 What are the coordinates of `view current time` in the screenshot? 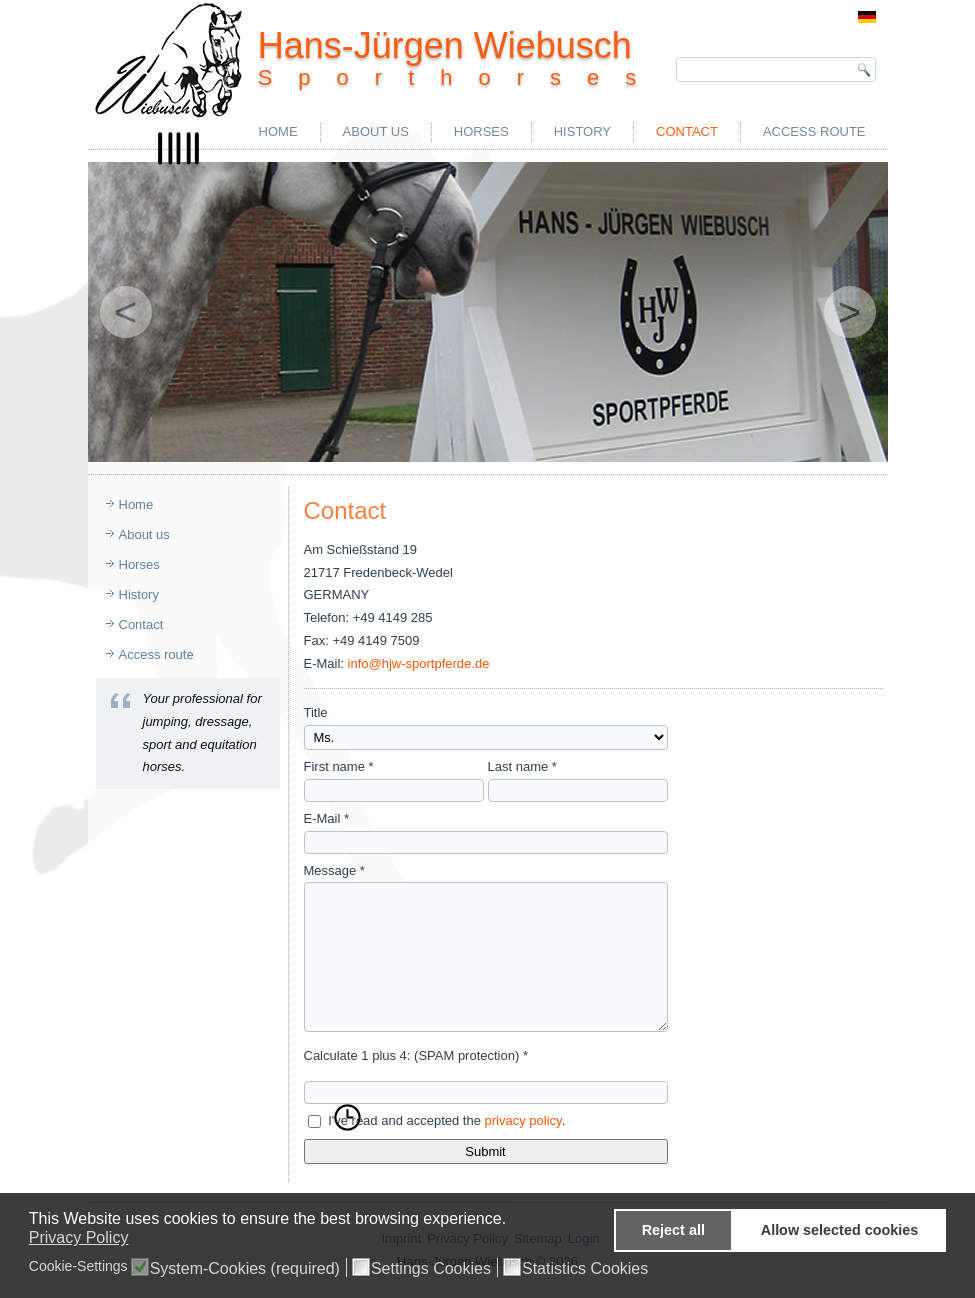 It's located at (347, 1117).